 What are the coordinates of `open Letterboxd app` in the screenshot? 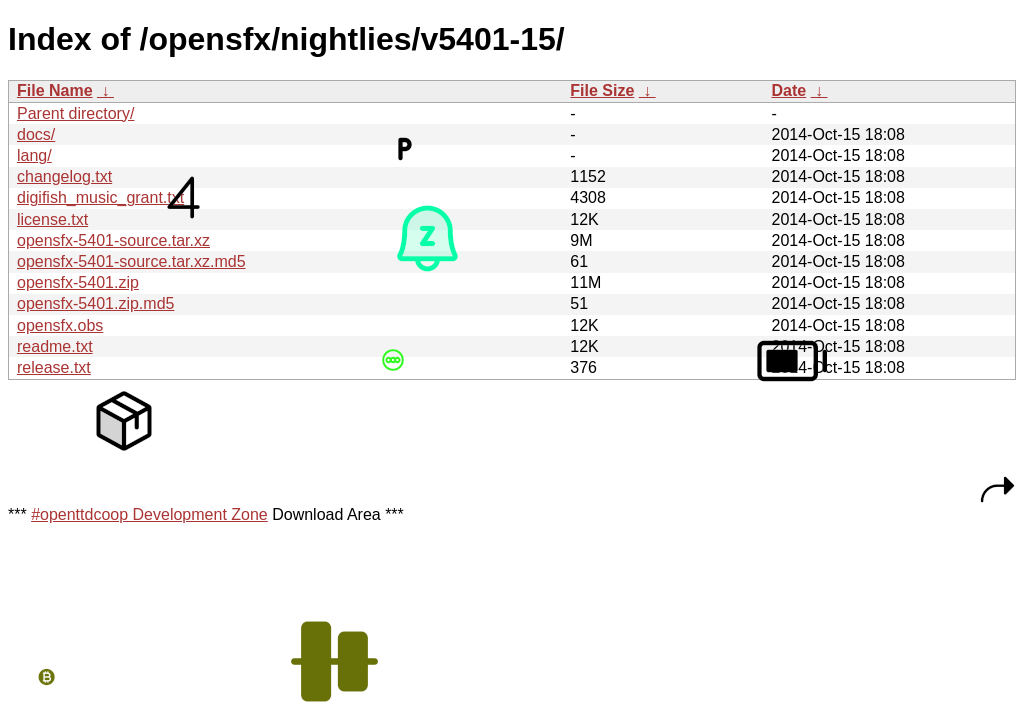 It's located at (393, 360).